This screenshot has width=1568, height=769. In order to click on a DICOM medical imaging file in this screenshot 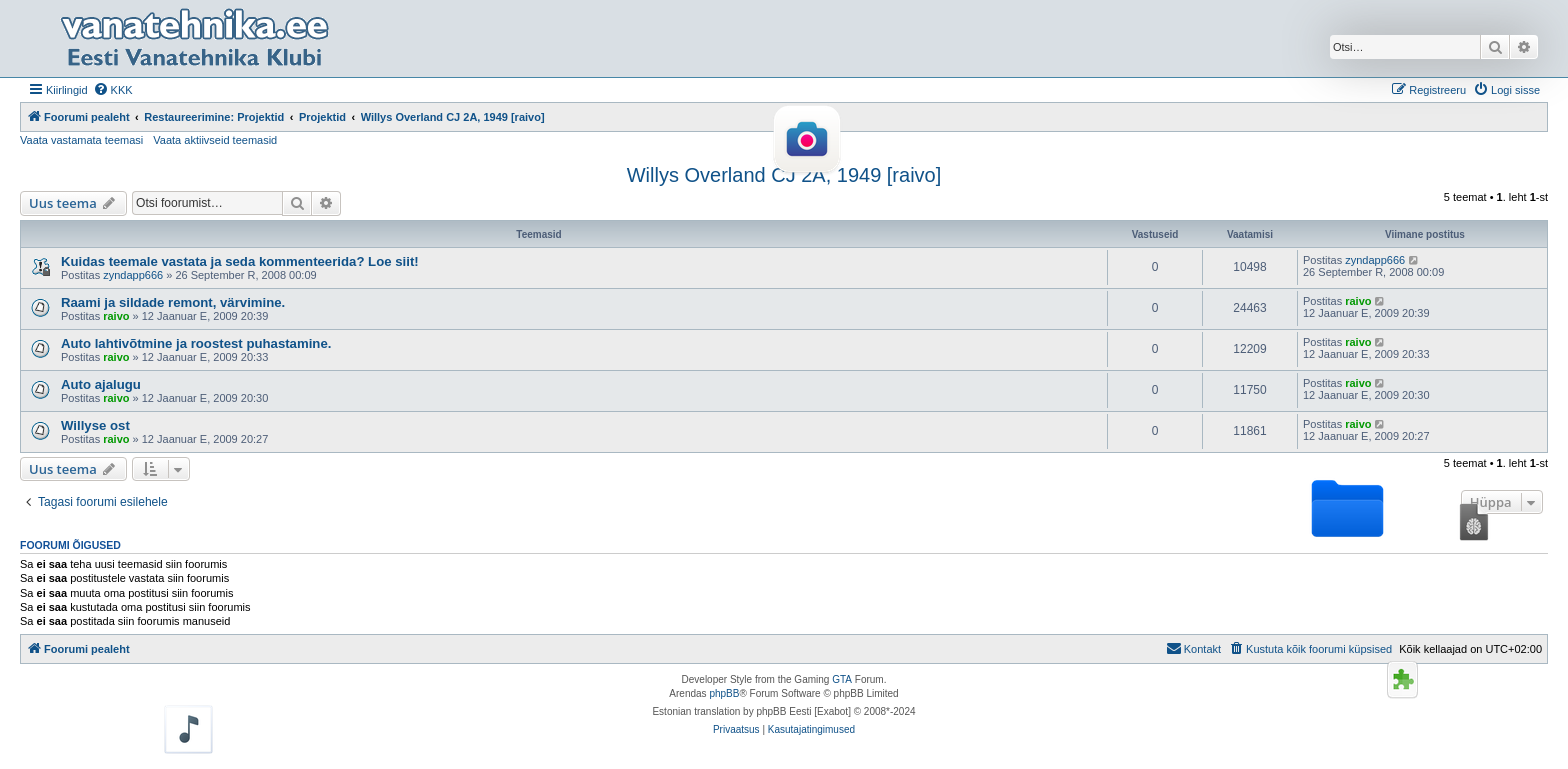, I will do `click(1474, 522)`.